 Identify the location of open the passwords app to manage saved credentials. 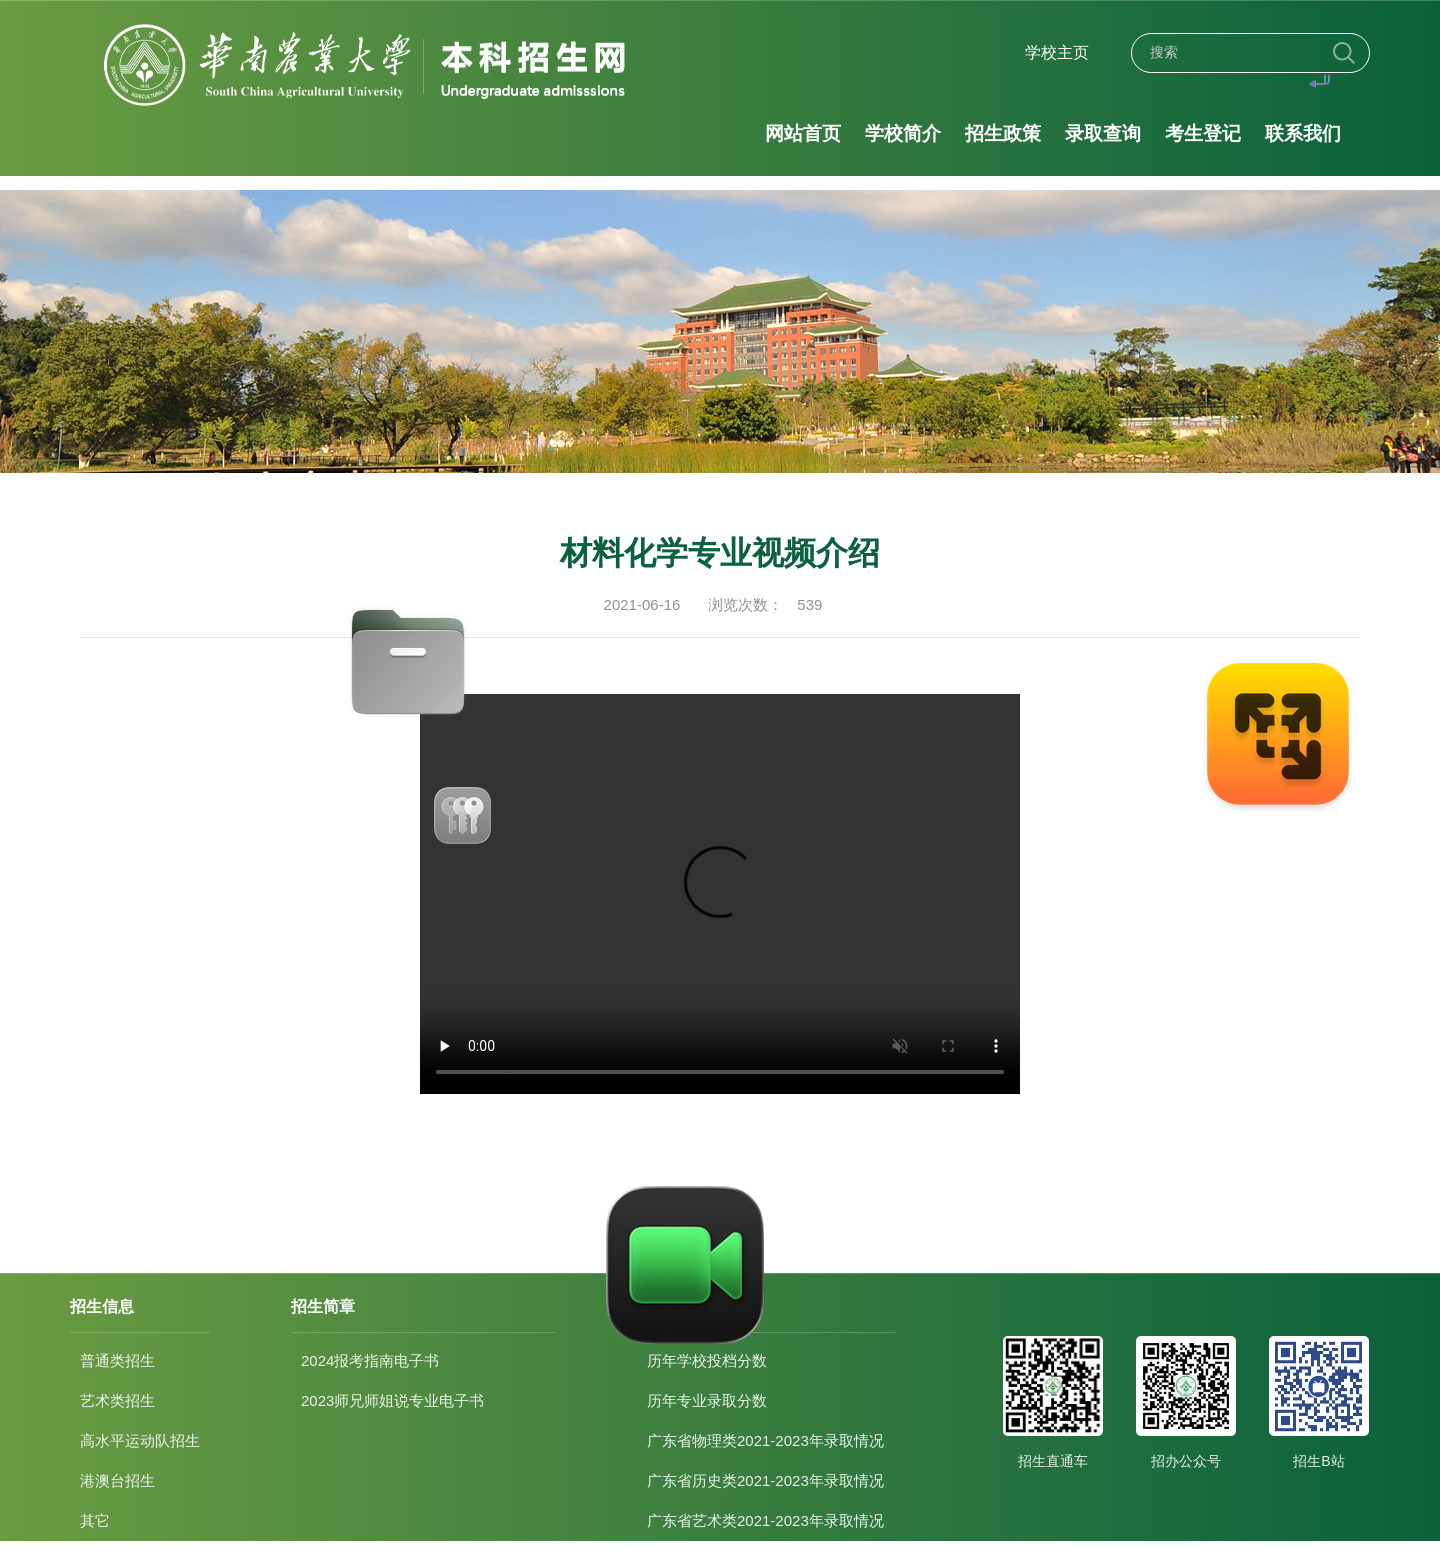
(462, 815).